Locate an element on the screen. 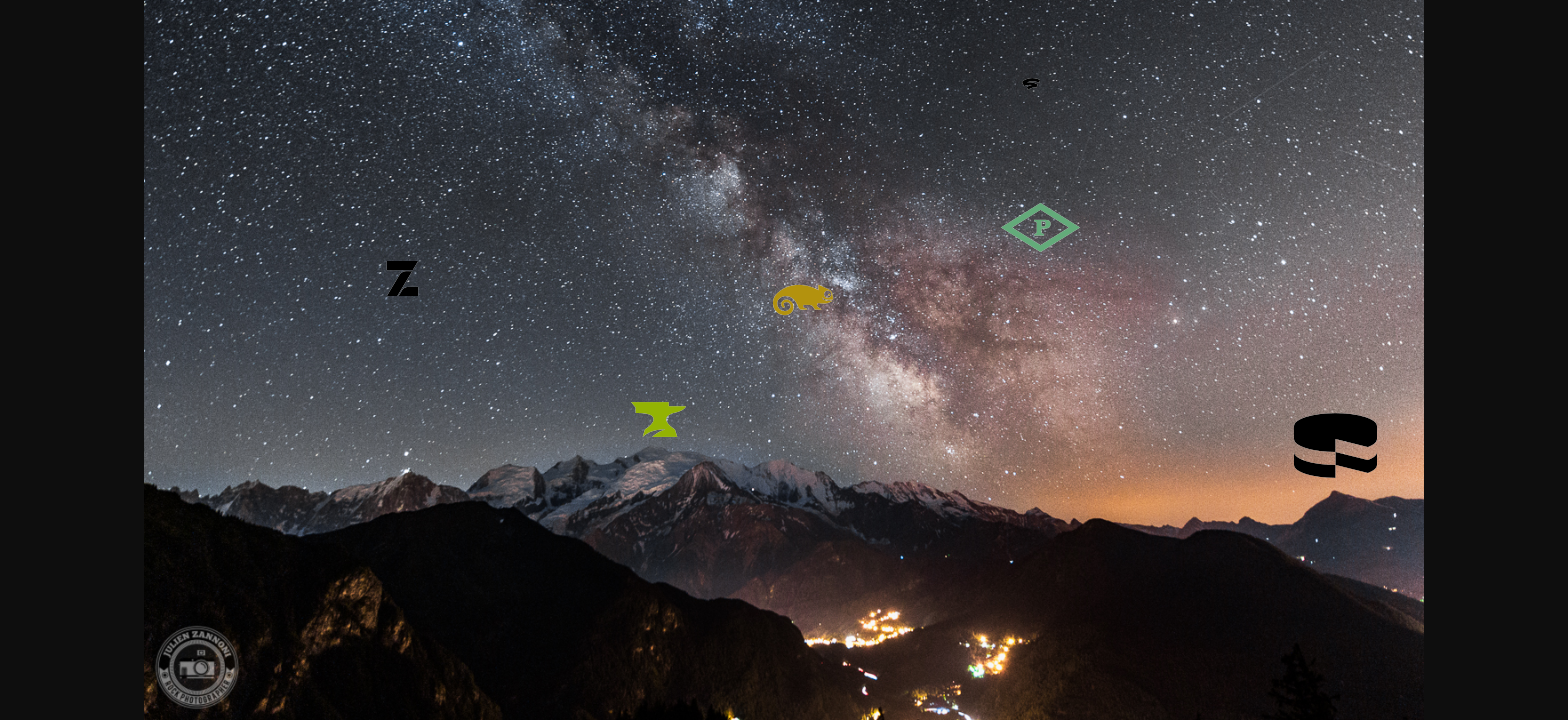  CakePHP framework logo is located at coordinates (1335, 445).